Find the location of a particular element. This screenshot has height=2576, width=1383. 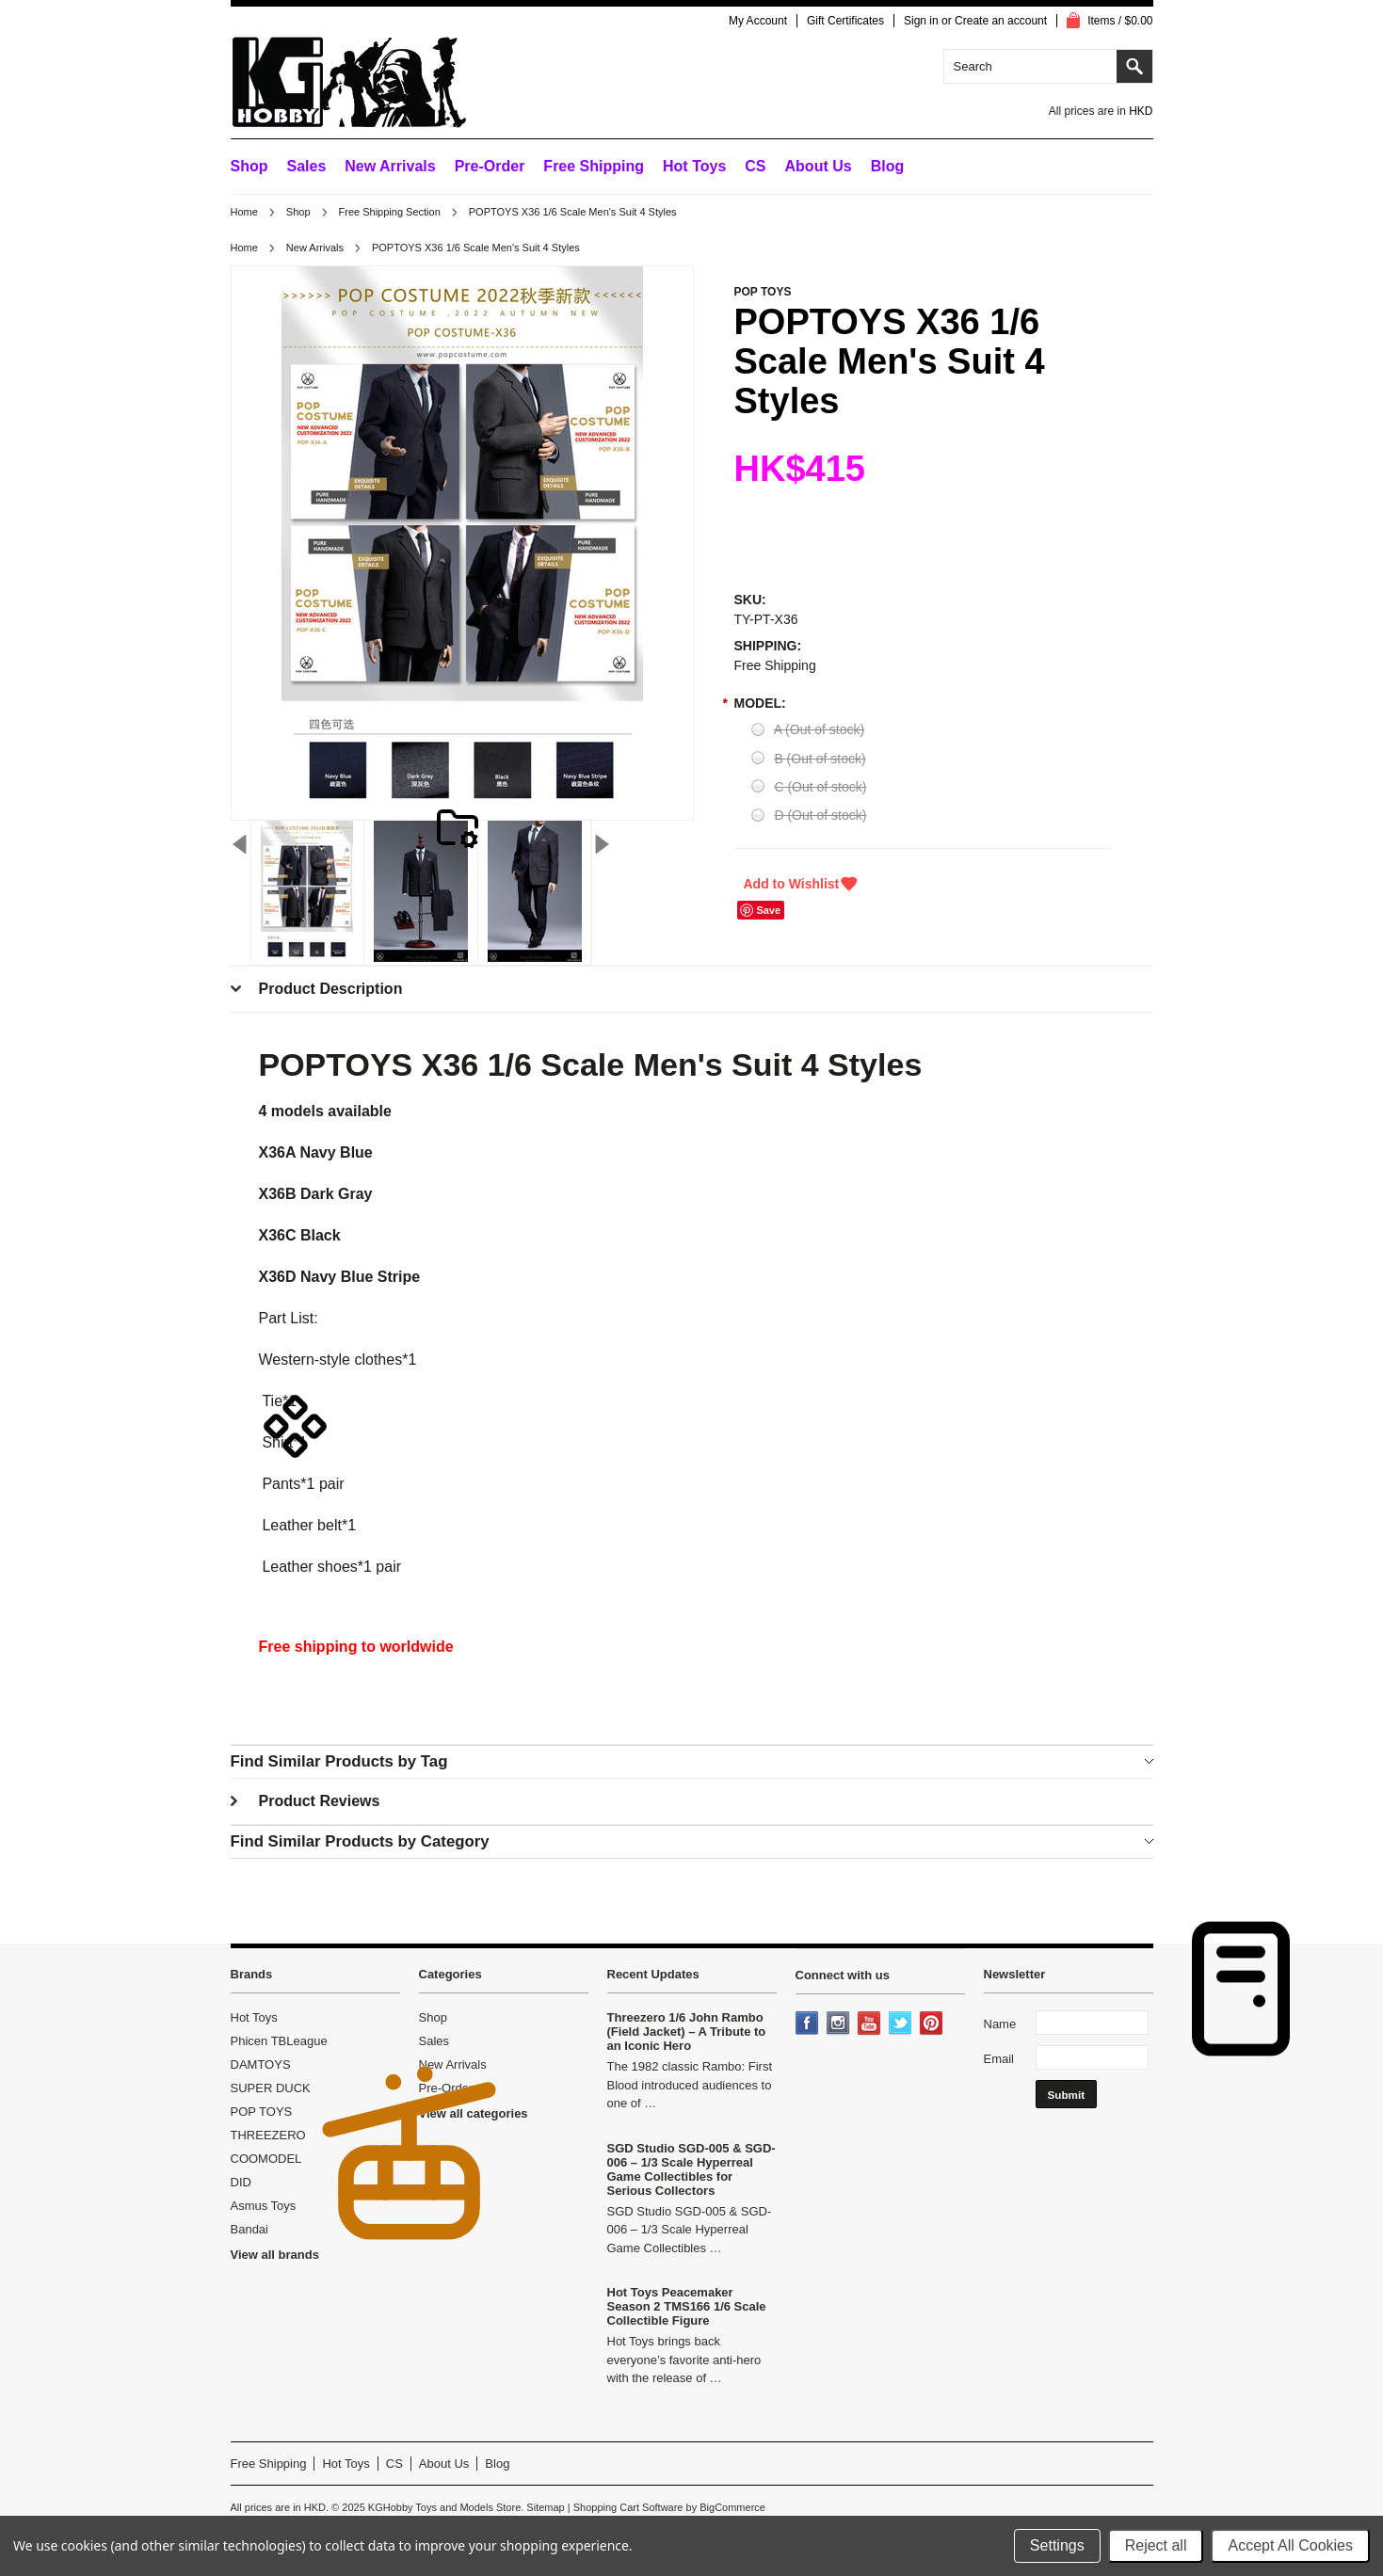

access computer or desktop settings is located at coordinates (1241, 1989).